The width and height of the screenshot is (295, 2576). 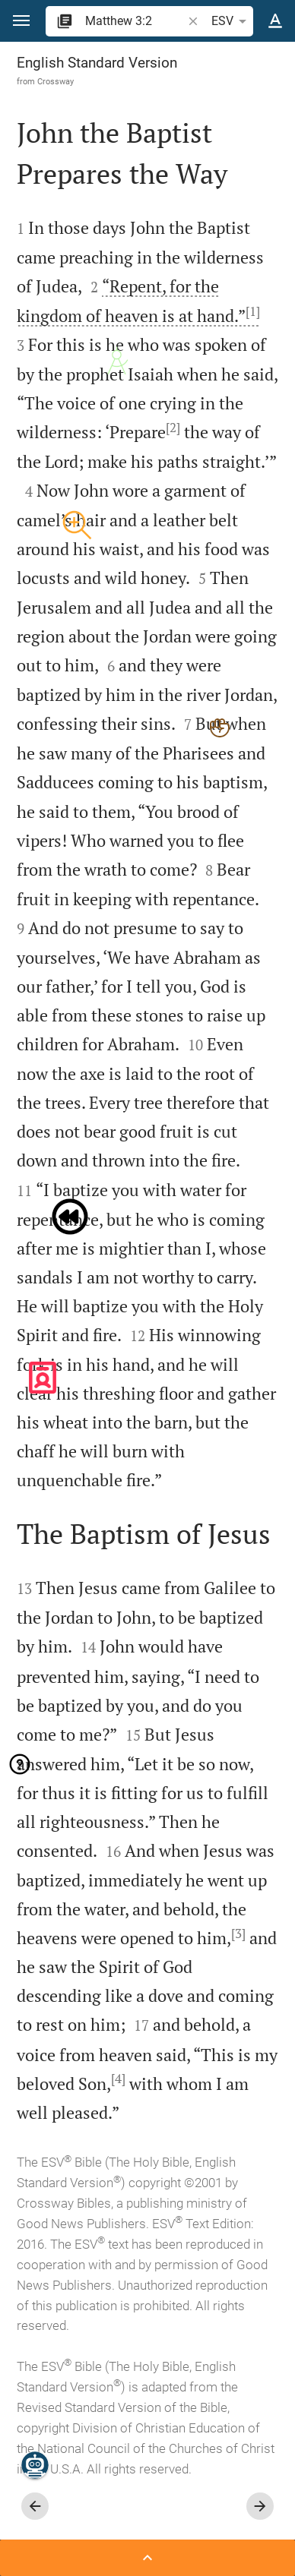 What do you see at coordinates (20, 1764) in the screenshot?
I see `access help or support` at bounding box center [20, 1764].